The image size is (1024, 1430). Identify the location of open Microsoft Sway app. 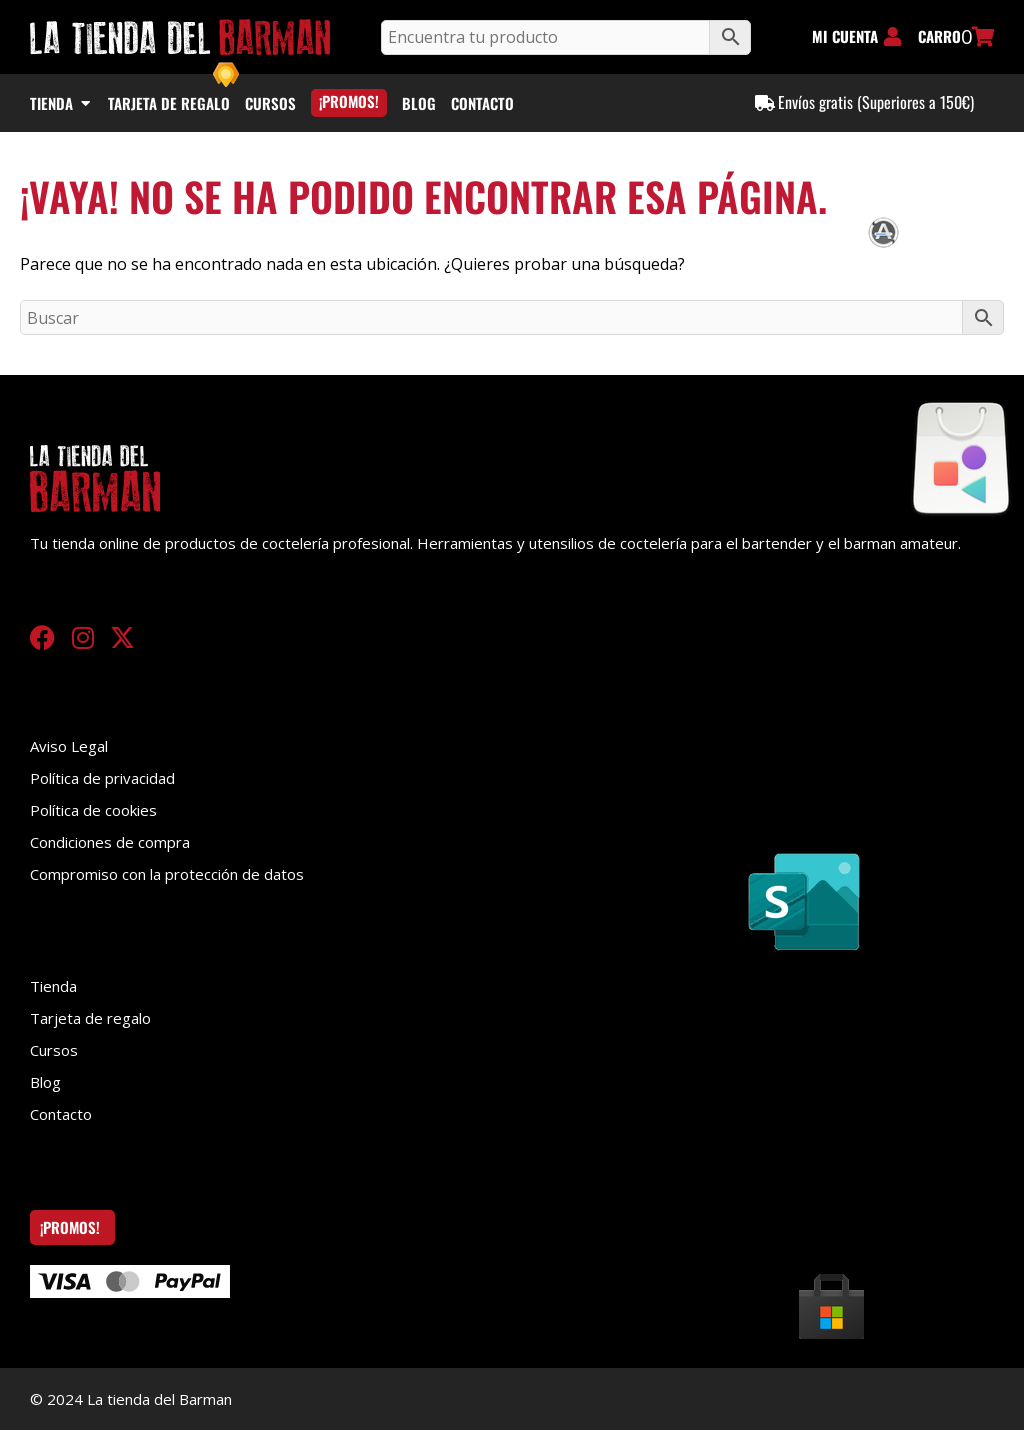
(804, 902).